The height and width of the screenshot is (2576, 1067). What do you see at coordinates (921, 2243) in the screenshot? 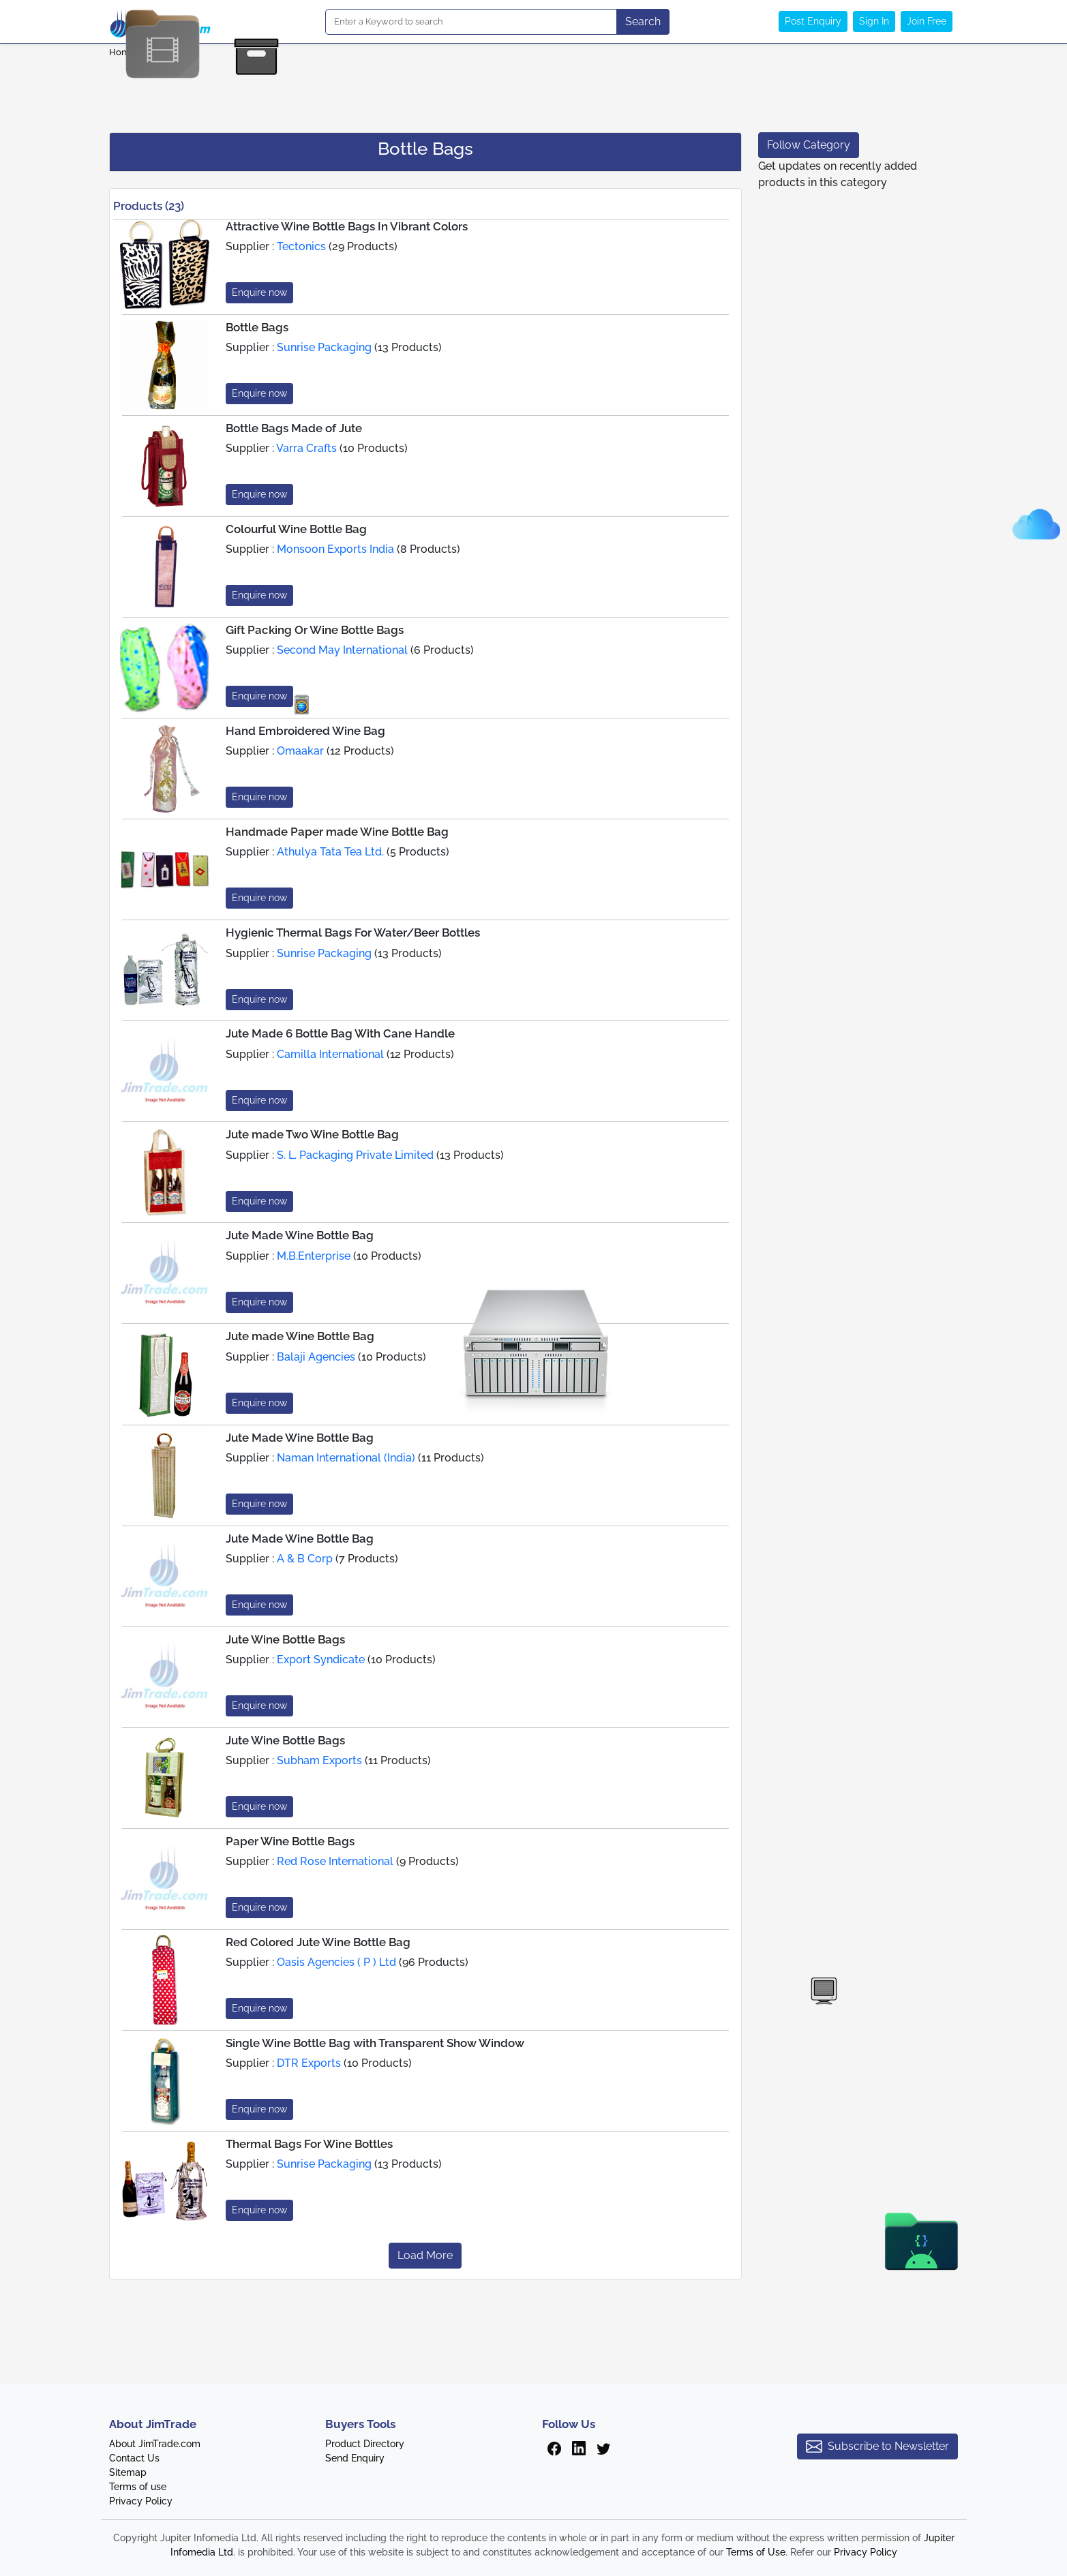
I see `open android developer project files` at bounding box center [921, 2243].